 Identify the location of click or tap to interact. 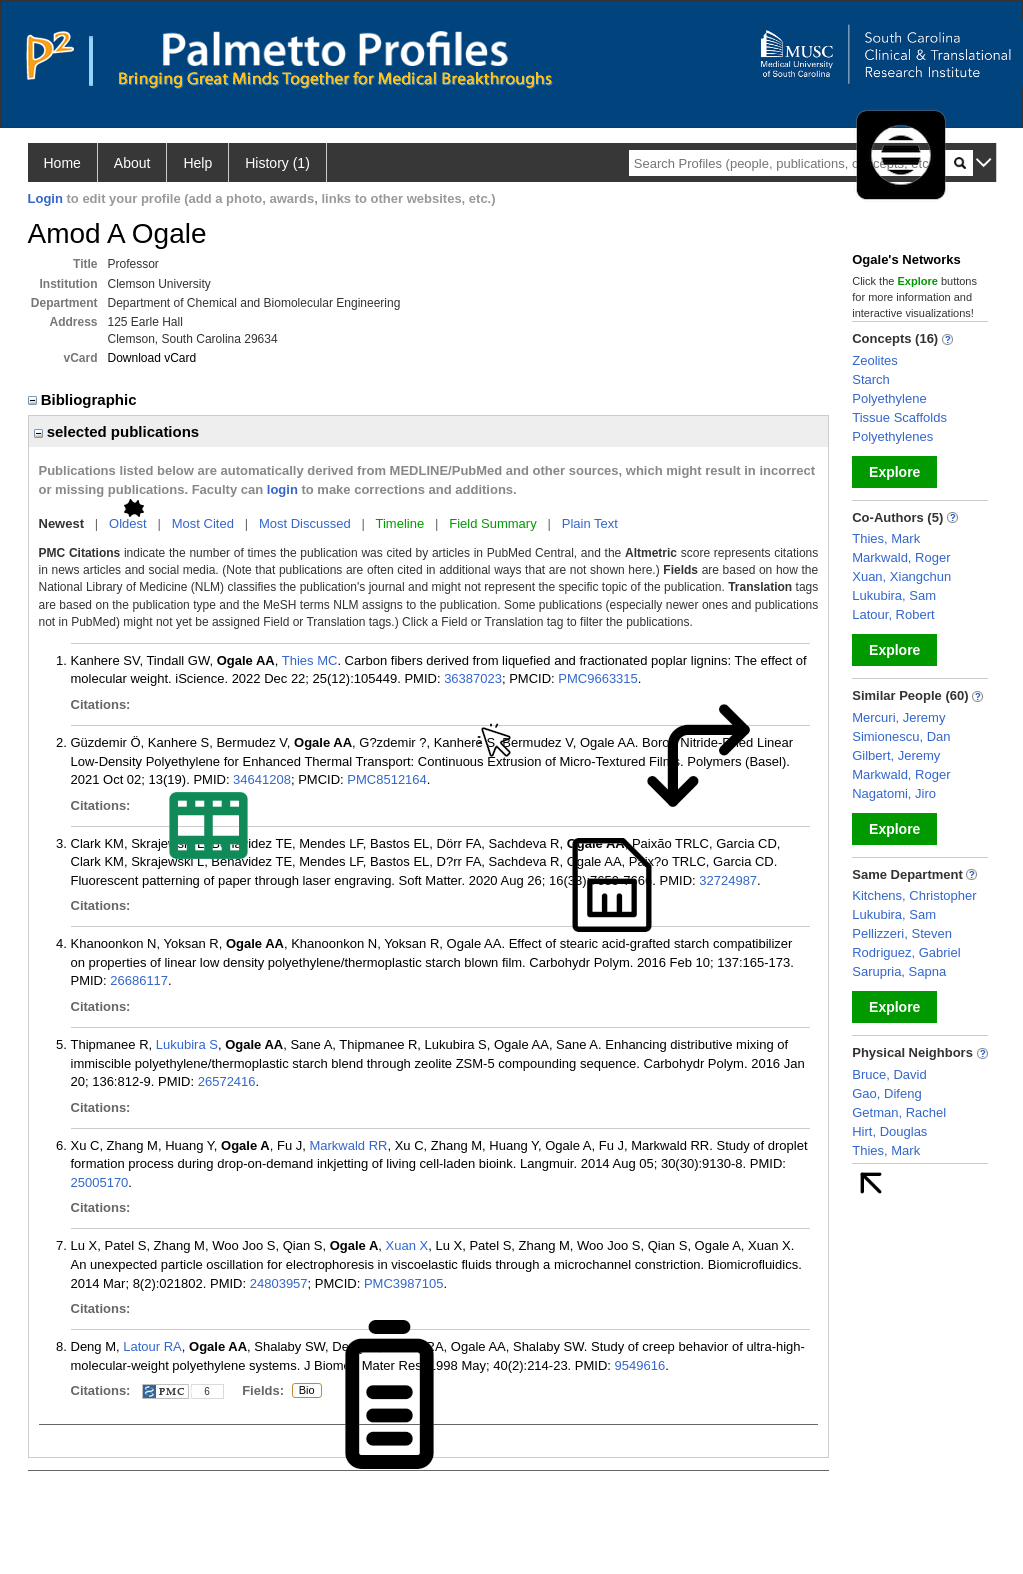
(496, 742).